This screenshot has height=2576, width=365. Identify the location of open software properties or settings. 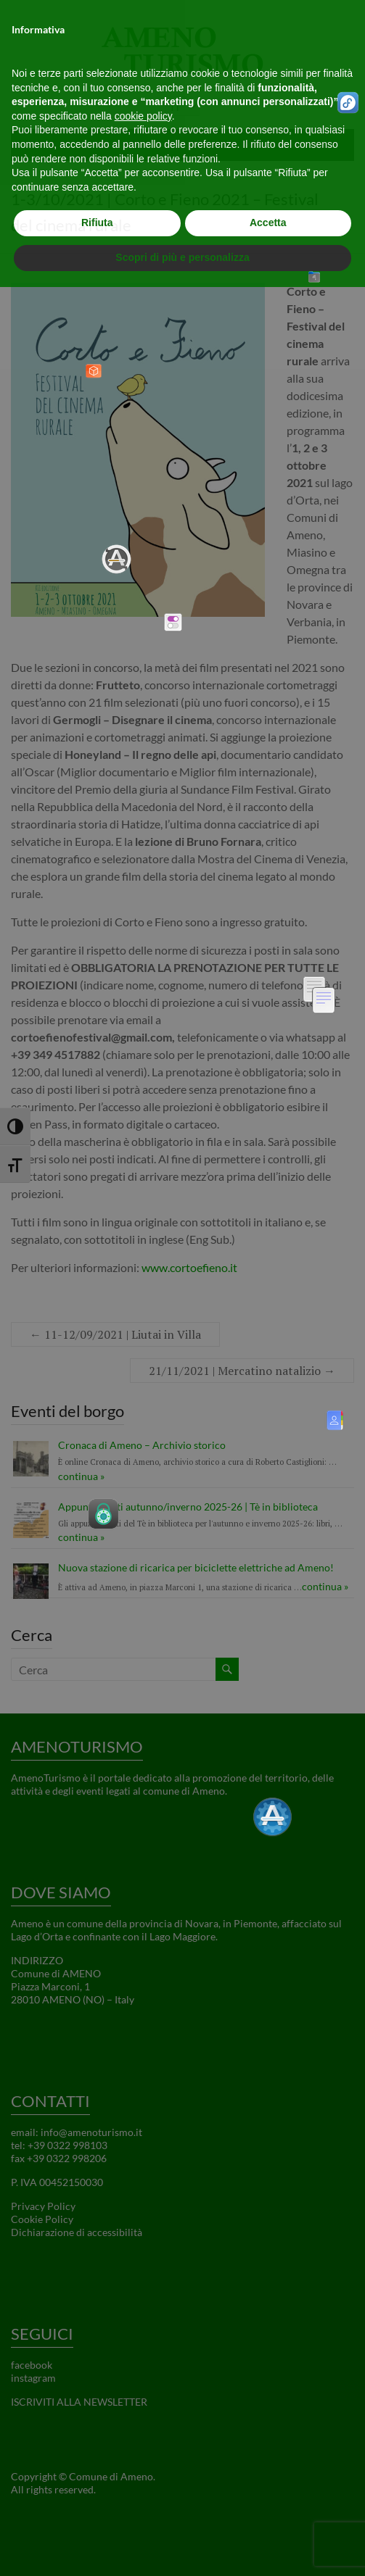
(272, 1816).